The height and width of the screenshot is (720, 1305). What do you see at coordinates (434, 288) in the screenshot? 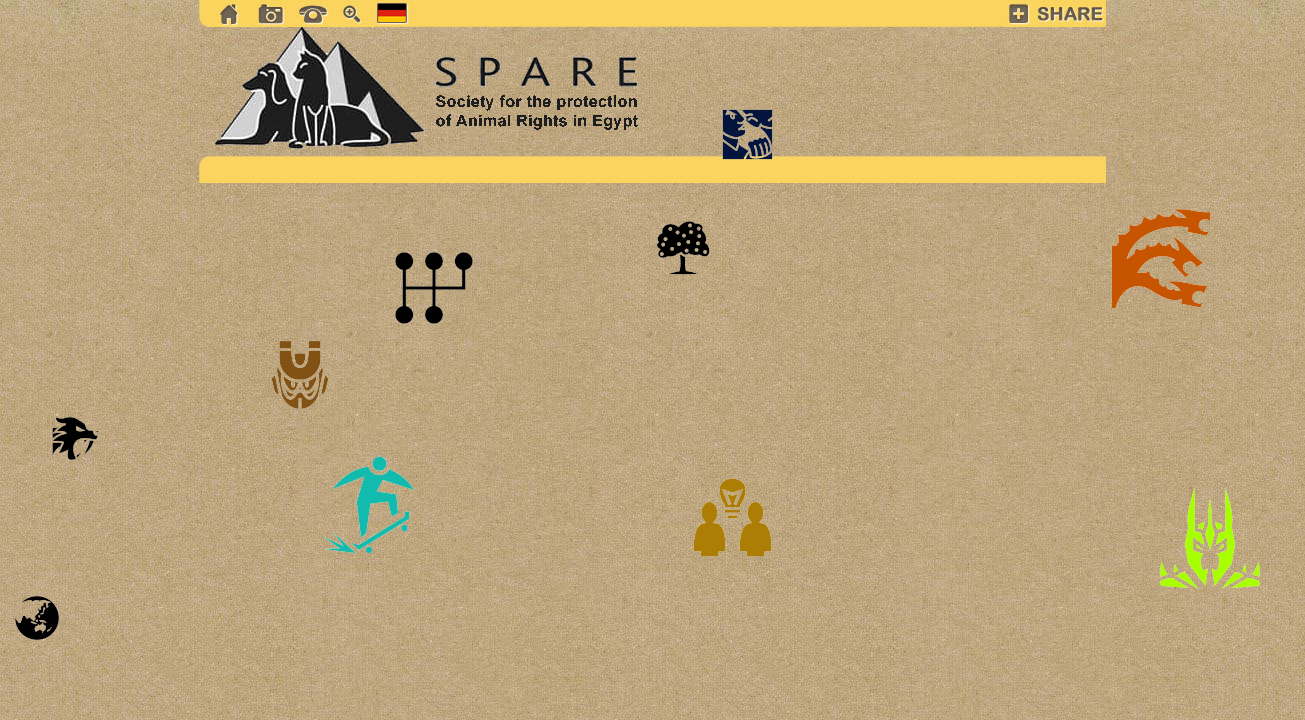
I see `select manual transmission mode` at bounding box center [434, 288].